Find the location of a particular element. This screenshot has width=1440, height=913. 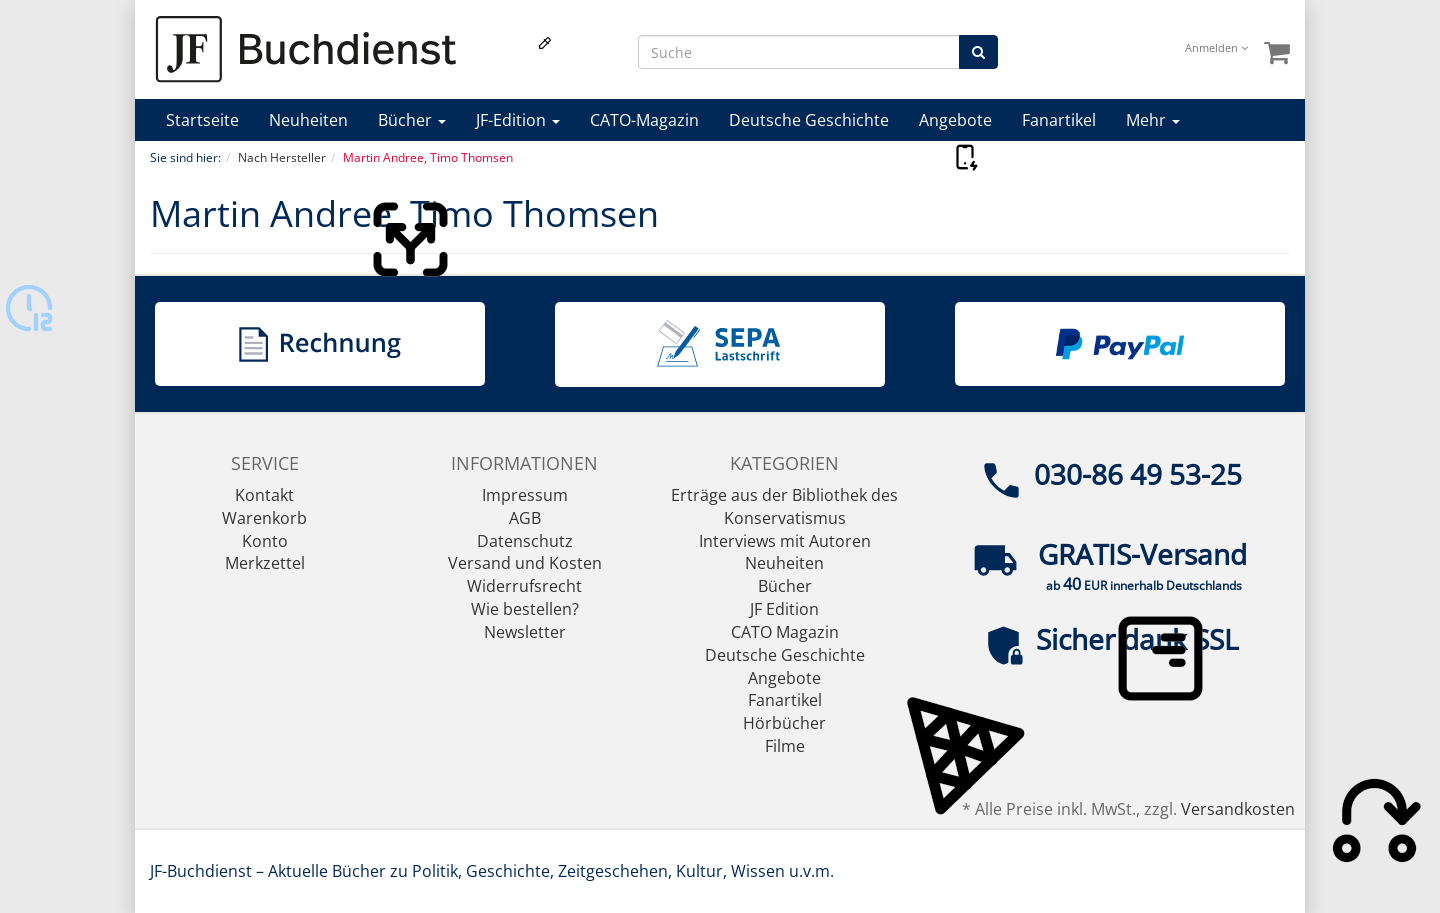

view time in 12-hour format is located at coordinates (29, 308).